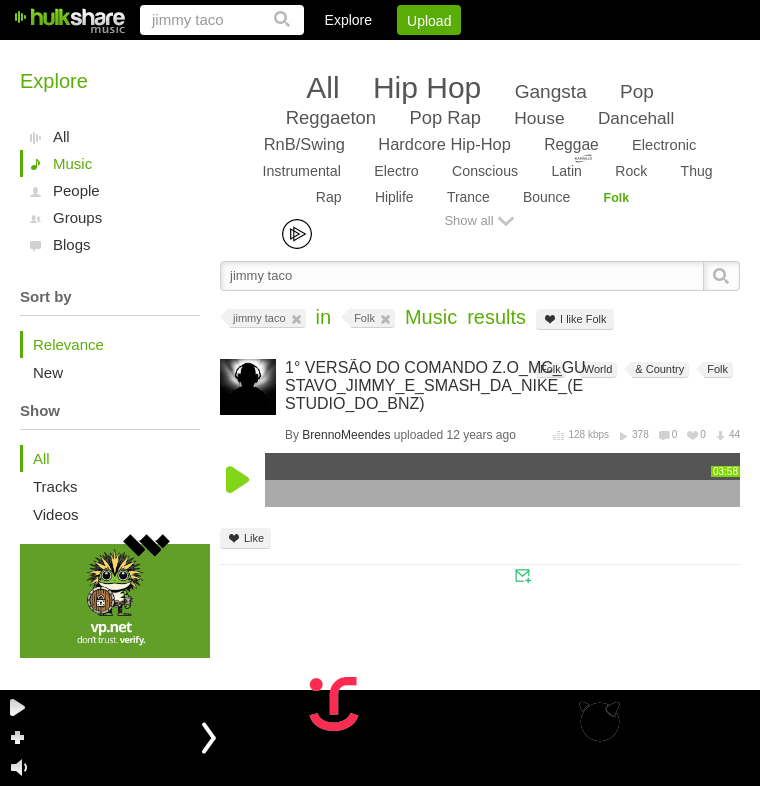  What do you see at coordinates (297, 234) in the screenshot?
I see `open Pluralsight learning platform` at bounding box center [297, 234].